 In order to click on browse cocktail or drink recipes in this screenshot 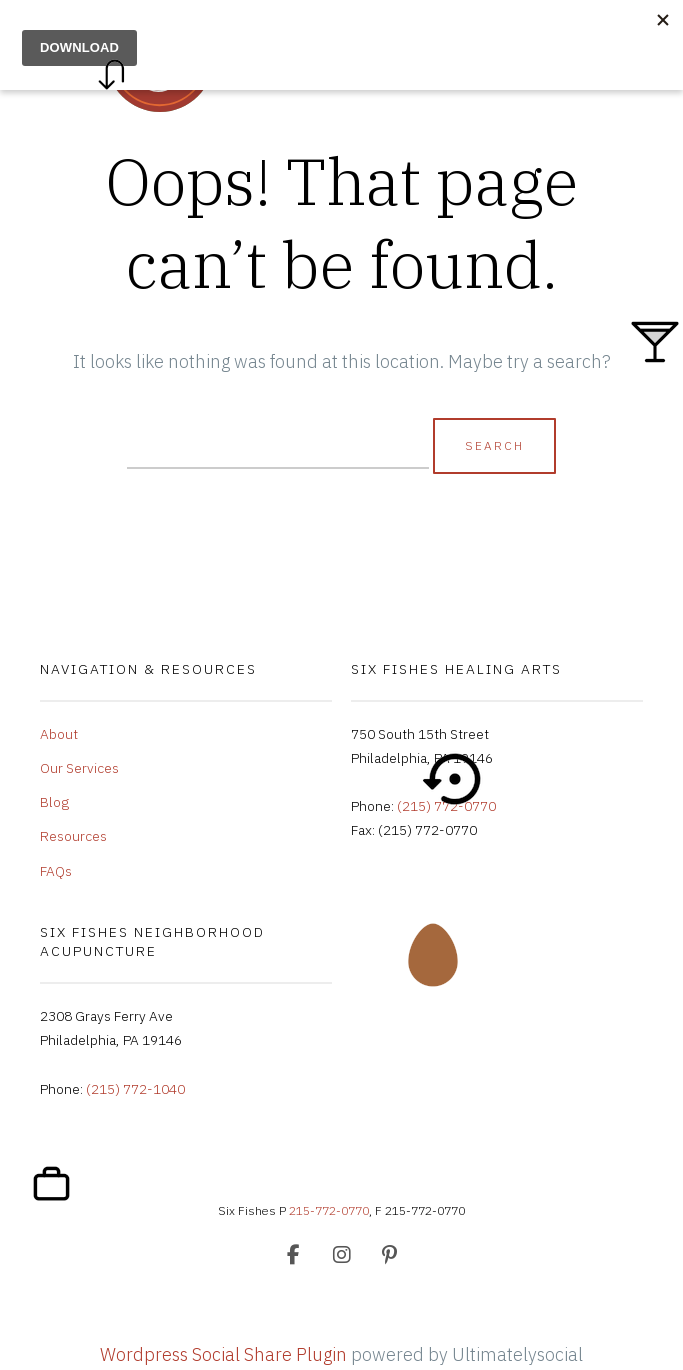, I will do `click(655, 342)`.